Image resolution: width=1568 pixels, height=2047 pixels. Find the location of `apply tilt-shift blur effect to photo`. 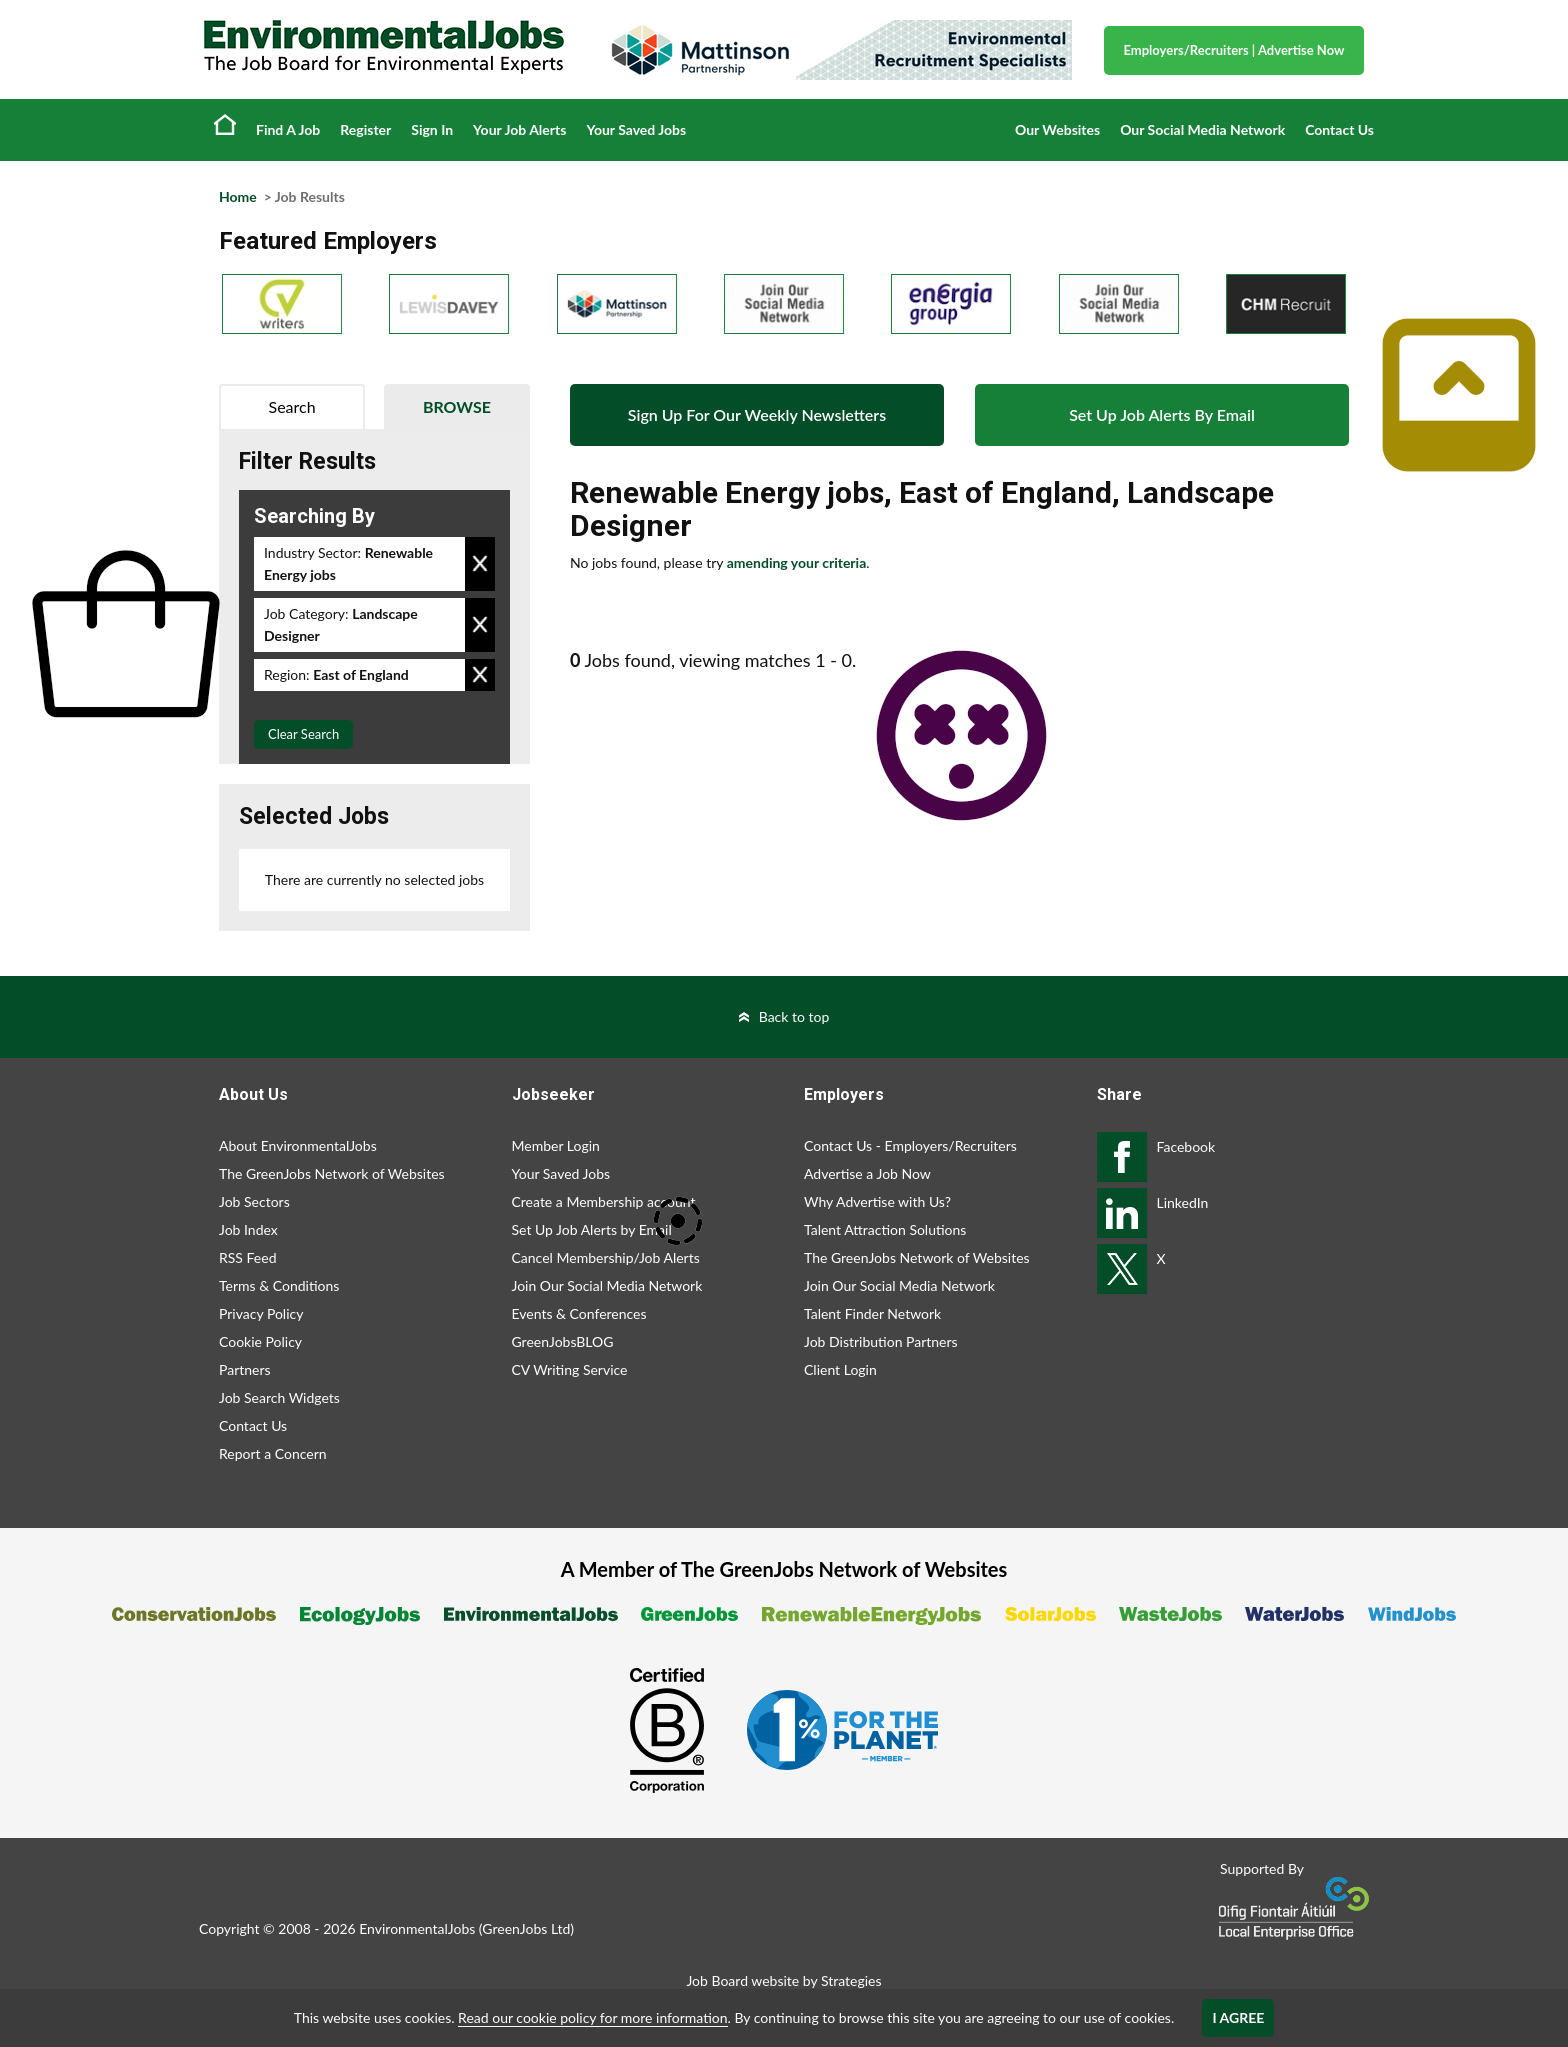

apply tilt-shift blur effect to photo is located at coordinates (678, 1221).